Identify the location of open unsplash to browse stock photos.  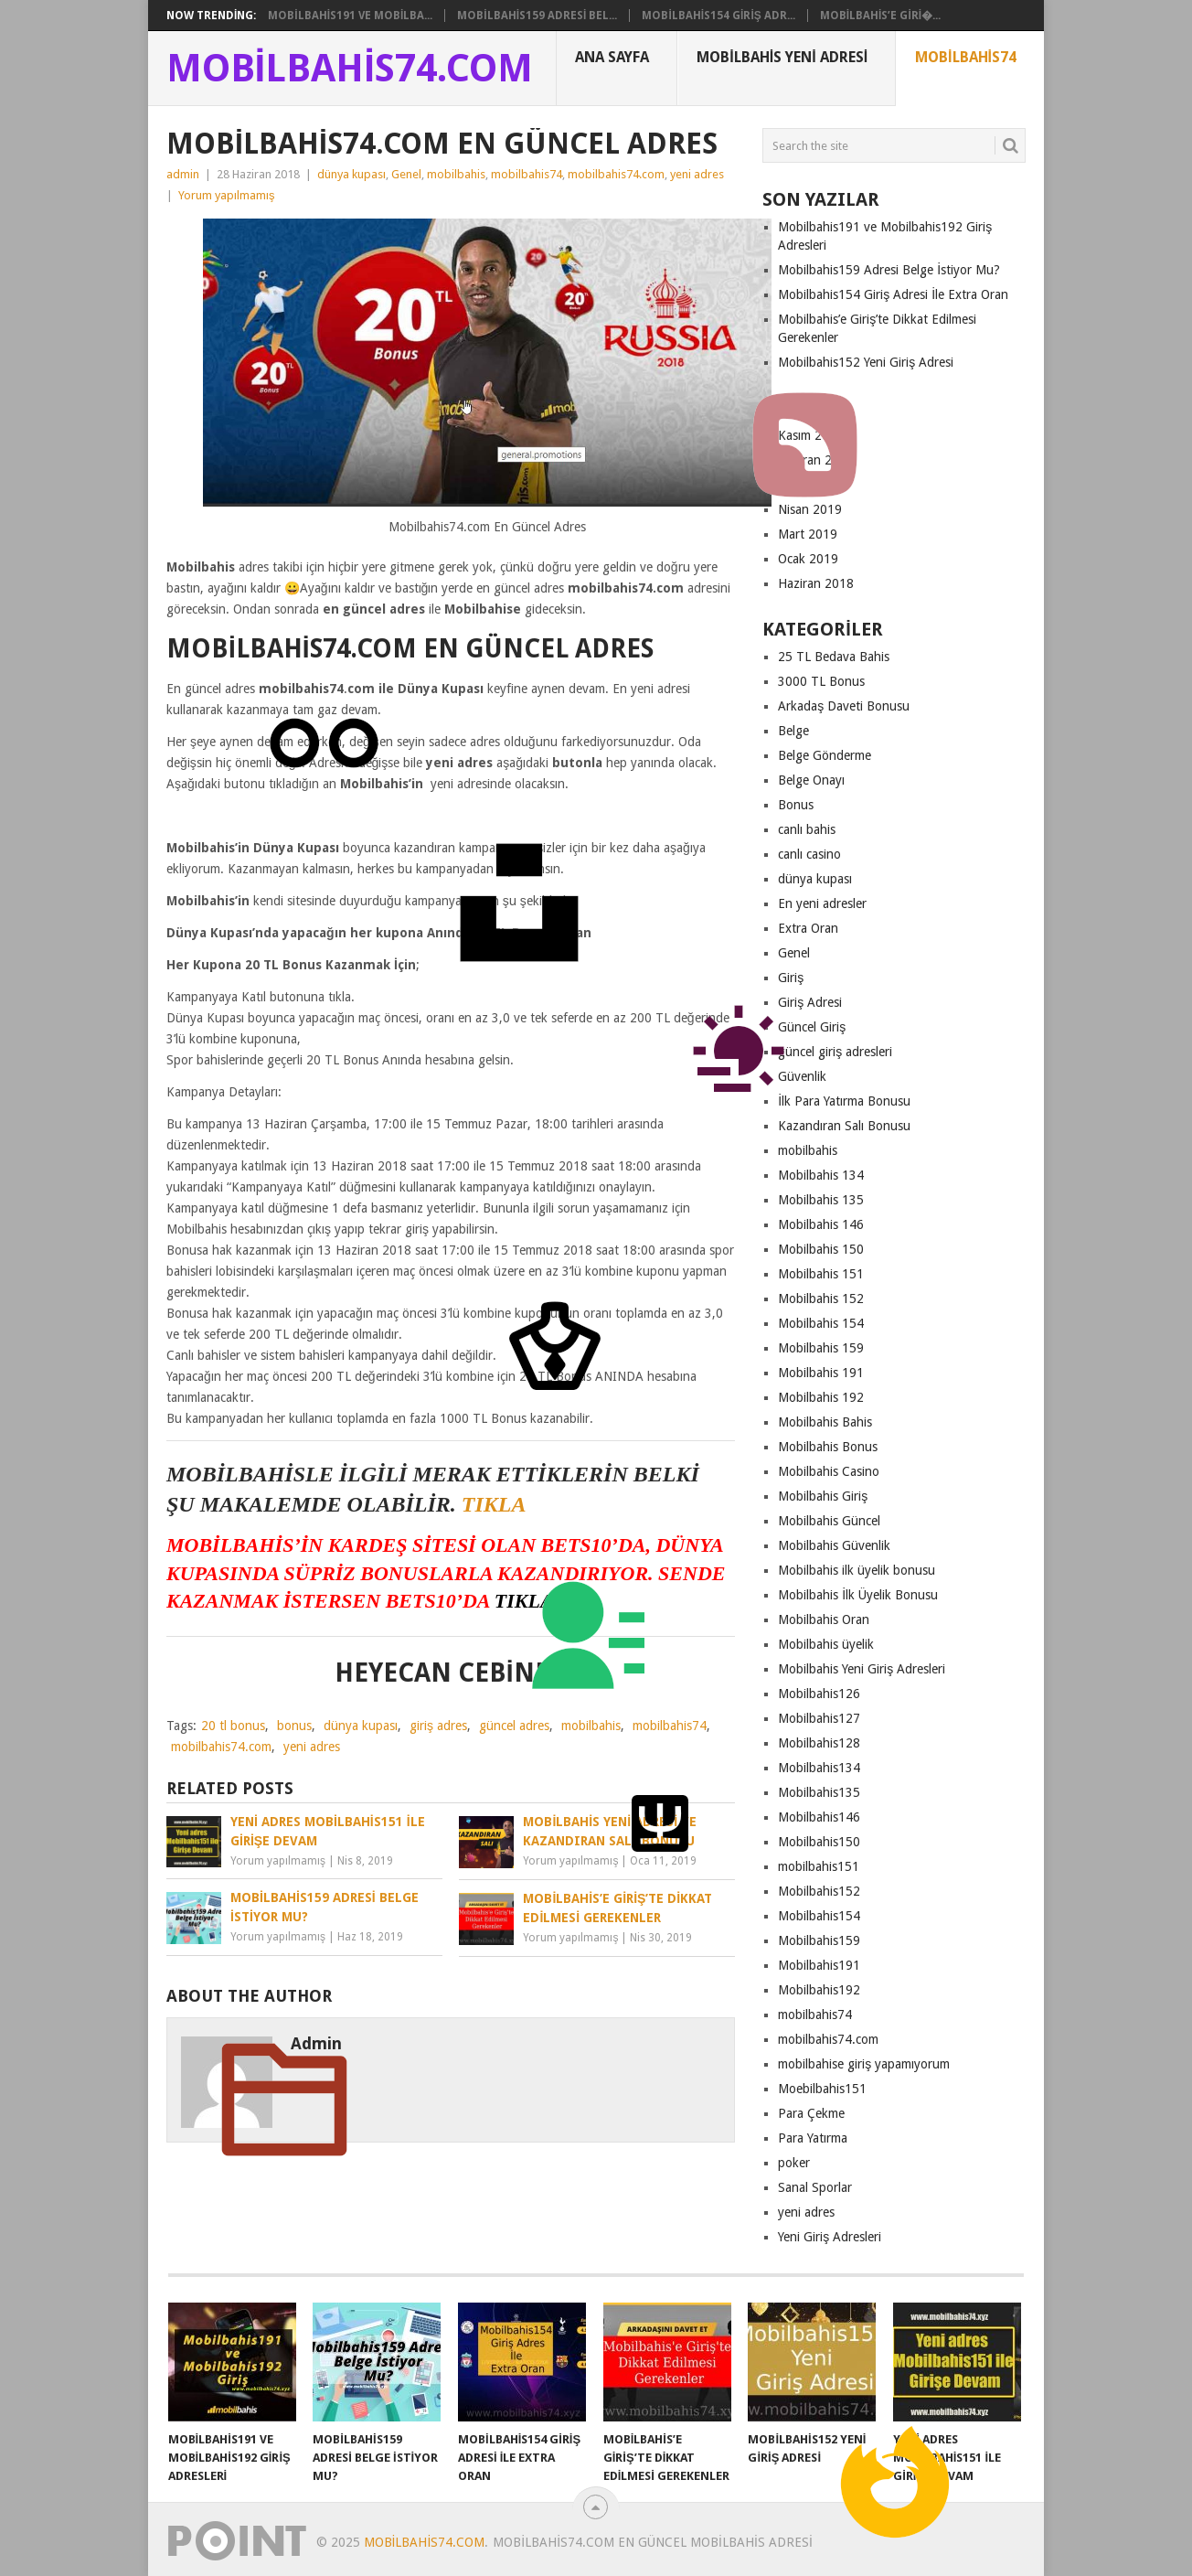
(519, 903).